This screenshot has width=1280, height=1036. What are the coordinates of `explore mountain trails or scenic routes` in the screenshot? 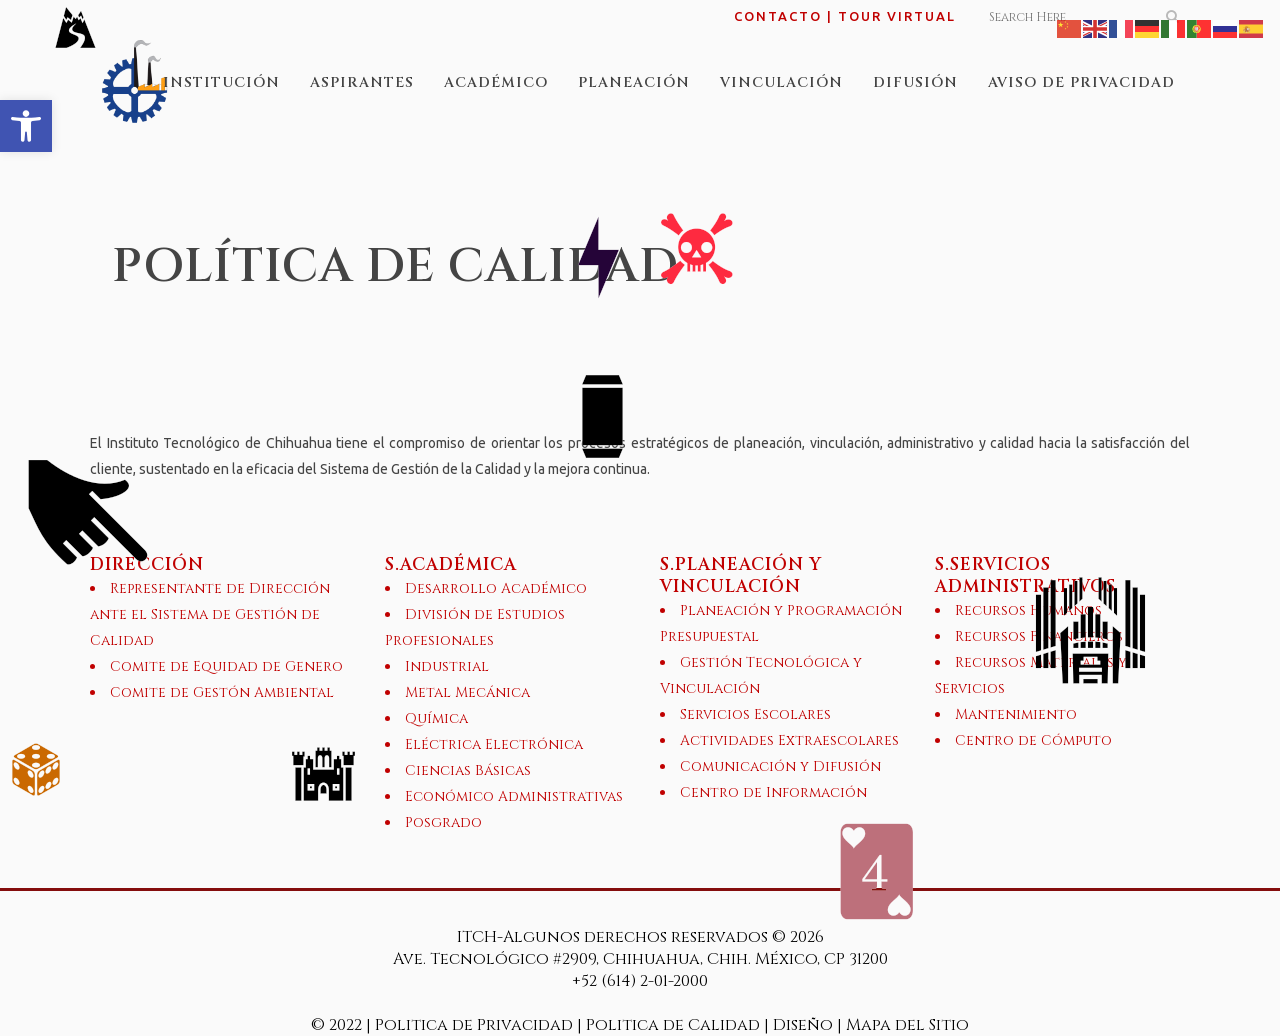 It's located at (75, 27).